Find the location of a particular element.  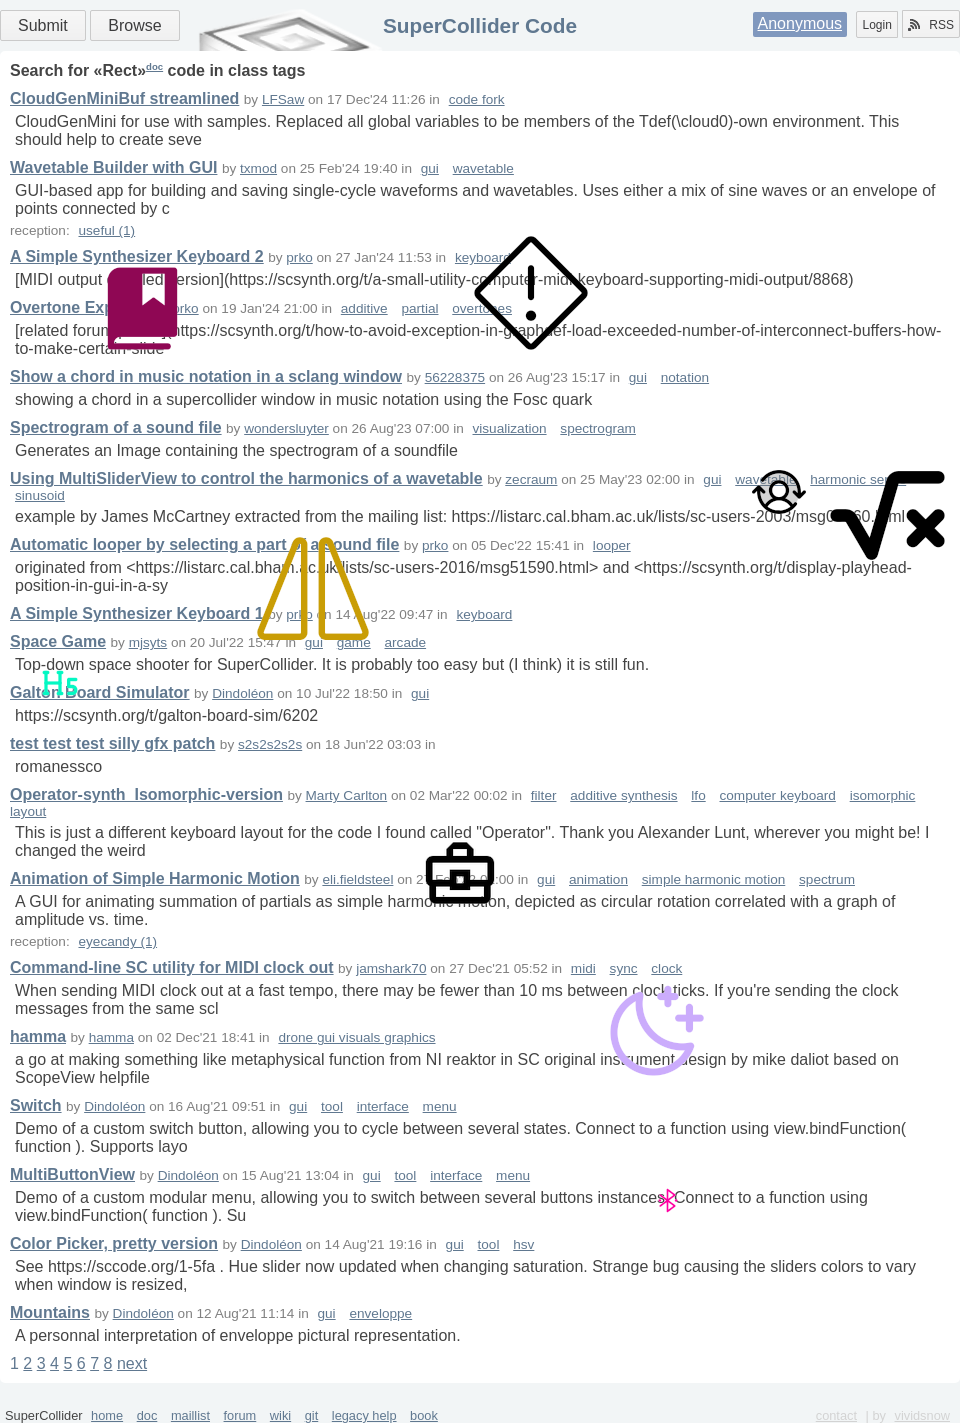

indicates a warning or caution alert is located at coordinates (531, 293).